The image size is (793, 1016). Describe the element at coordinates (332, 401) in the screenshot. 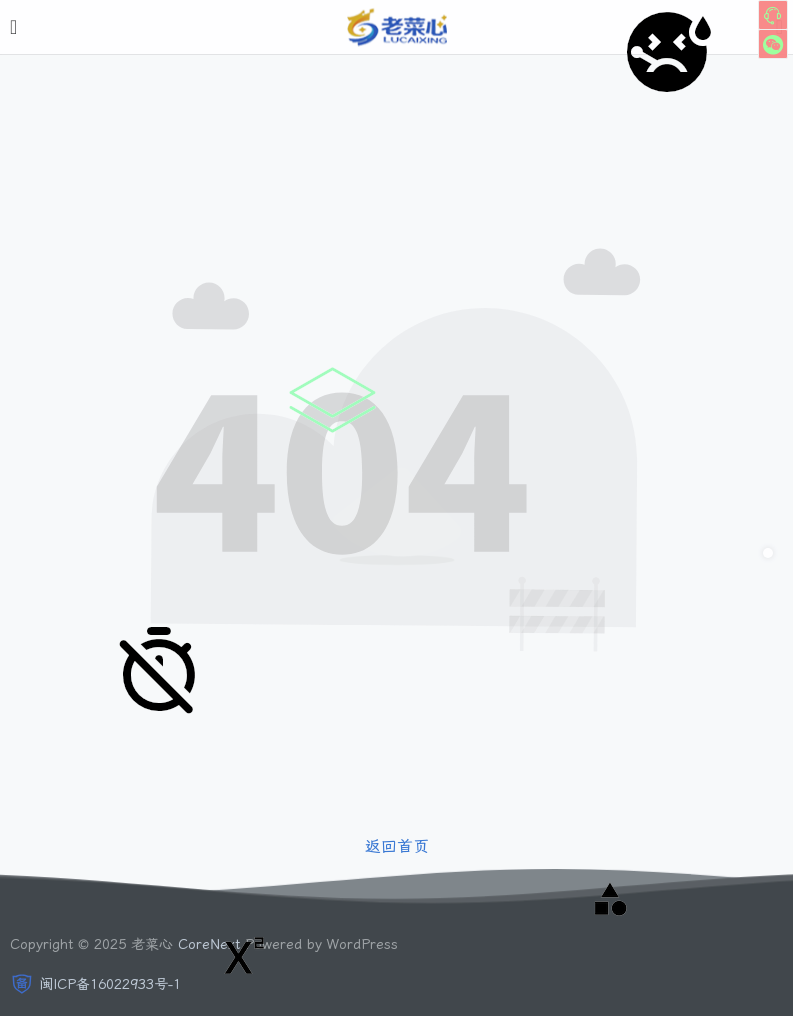

I see `view layers or stacked content` at that location.